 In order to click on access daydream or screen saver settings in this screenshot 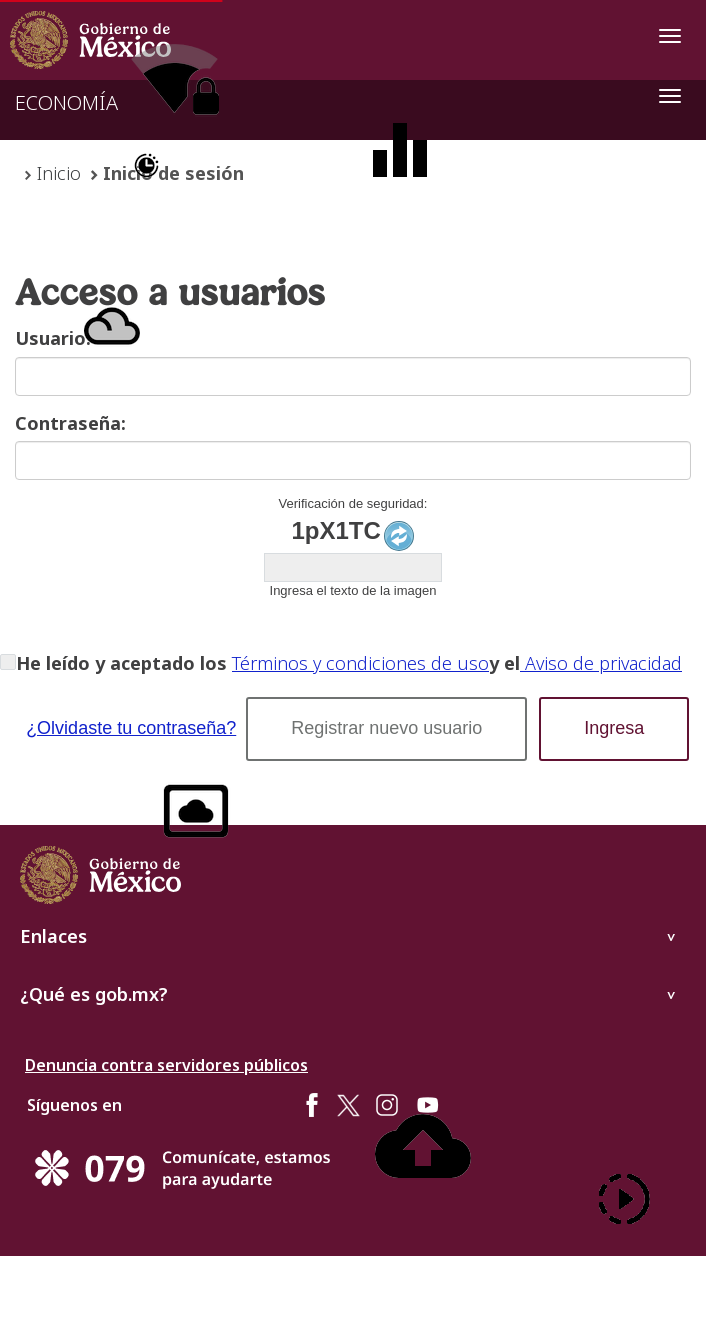, I will do `click(196, 811)`.